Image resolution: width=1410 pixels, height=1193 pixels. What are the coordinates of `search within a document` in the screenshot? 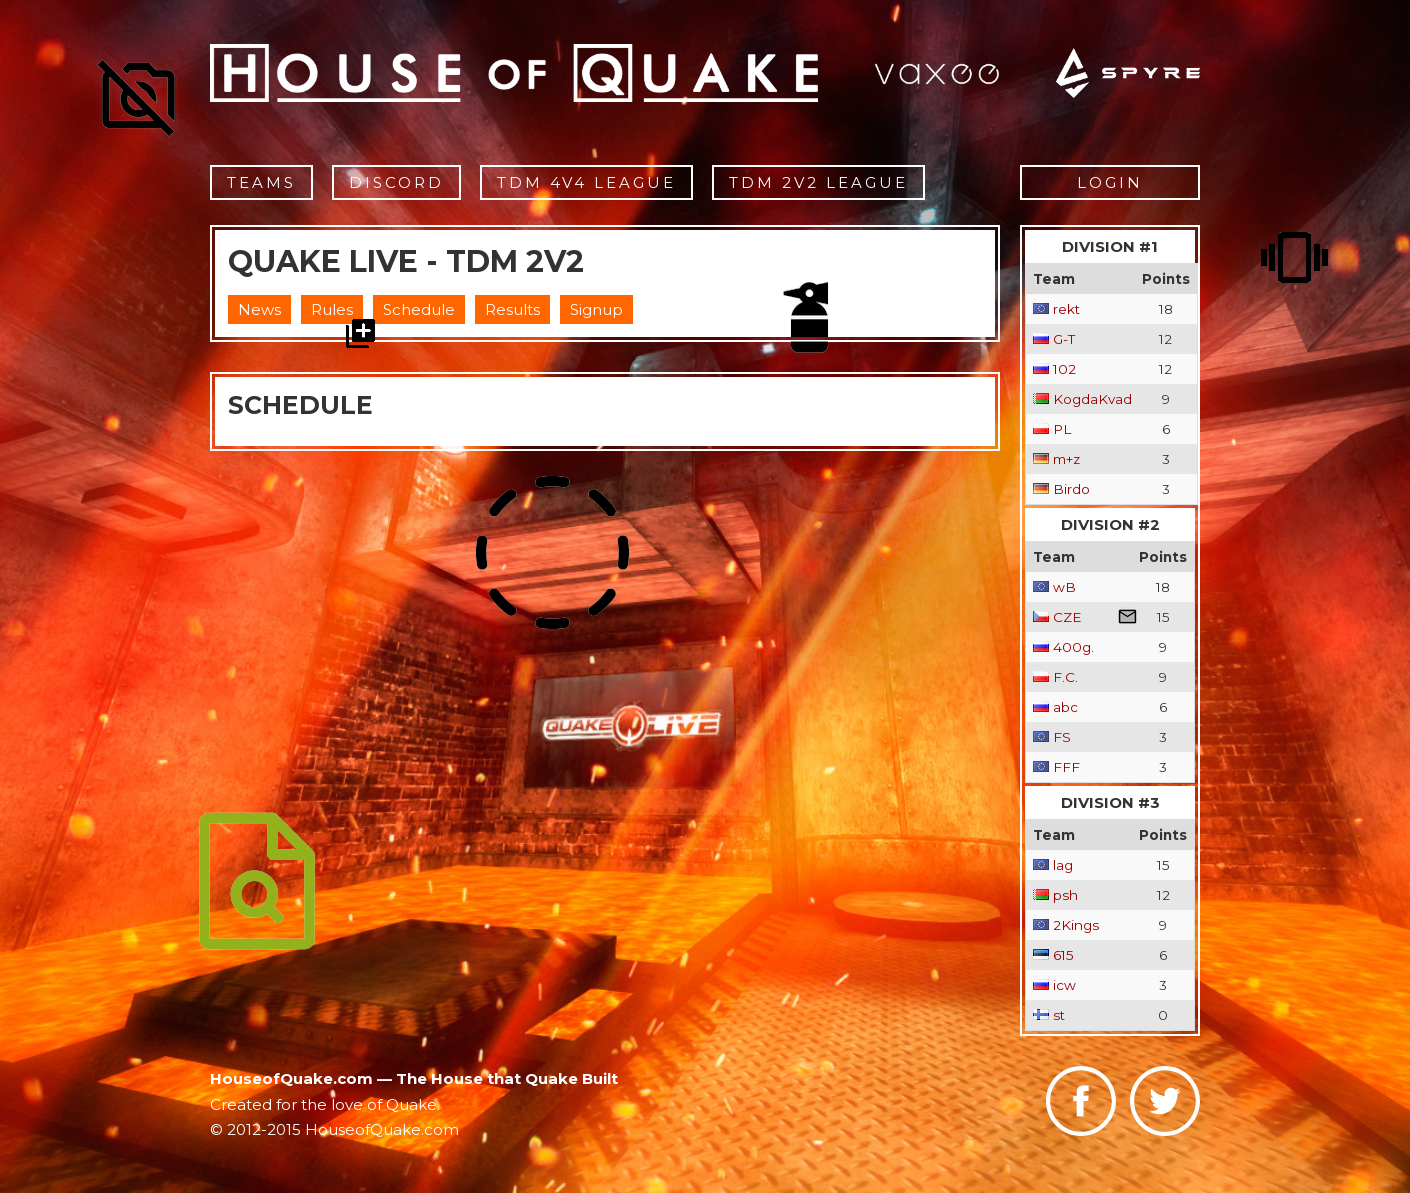 It's located at (257, 881).